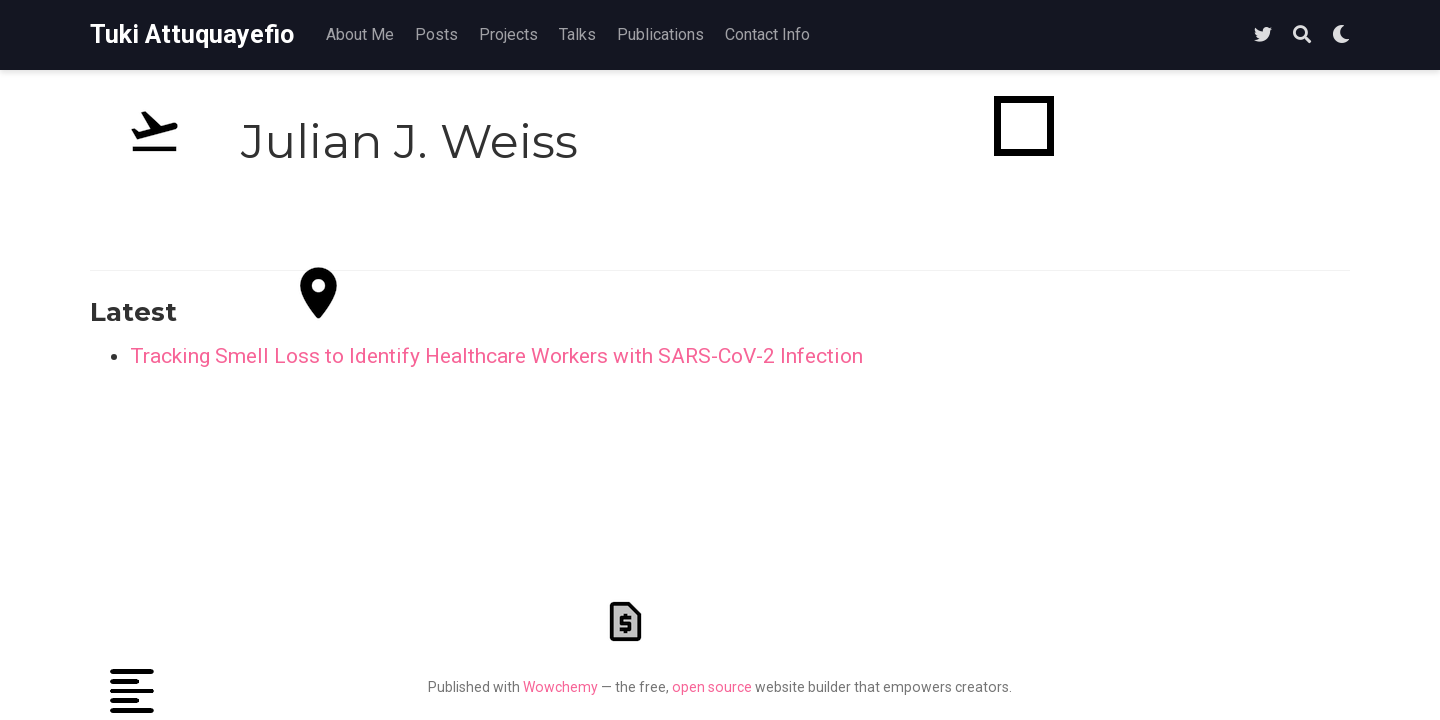 Image resolution: width=1440 pixels, height=720 pixels. Describe the element at coordinates (154, 130) in the screenshot. I see `view flight departure information` at that location.